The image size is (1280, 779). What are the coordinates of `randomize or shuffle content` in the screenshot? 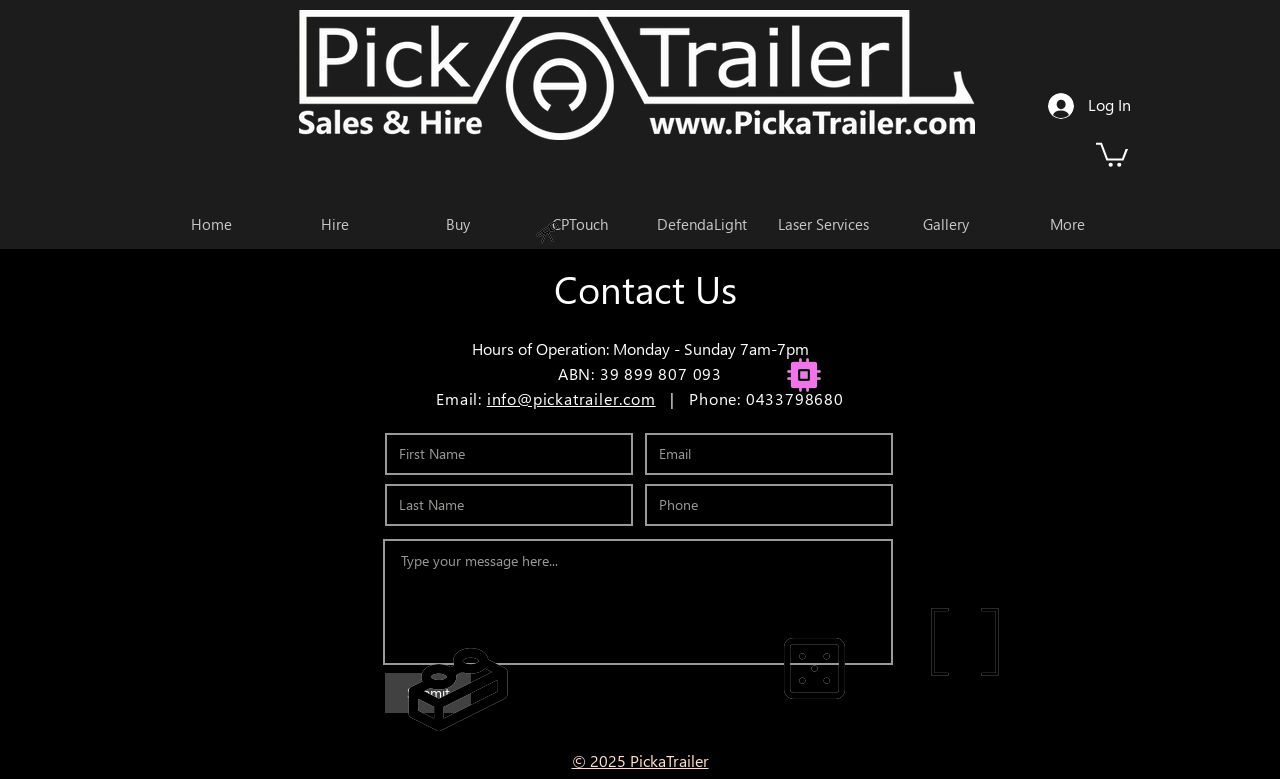 It's located at (814, 668).